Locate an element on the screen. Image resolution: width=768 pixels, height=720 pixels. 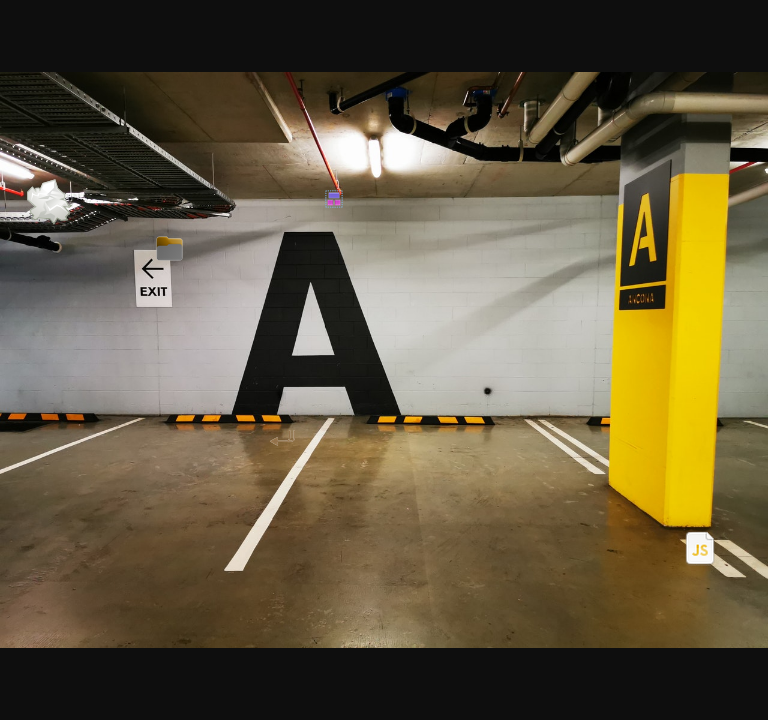
mark email as junk or spam is located at coordinates (49, 202).